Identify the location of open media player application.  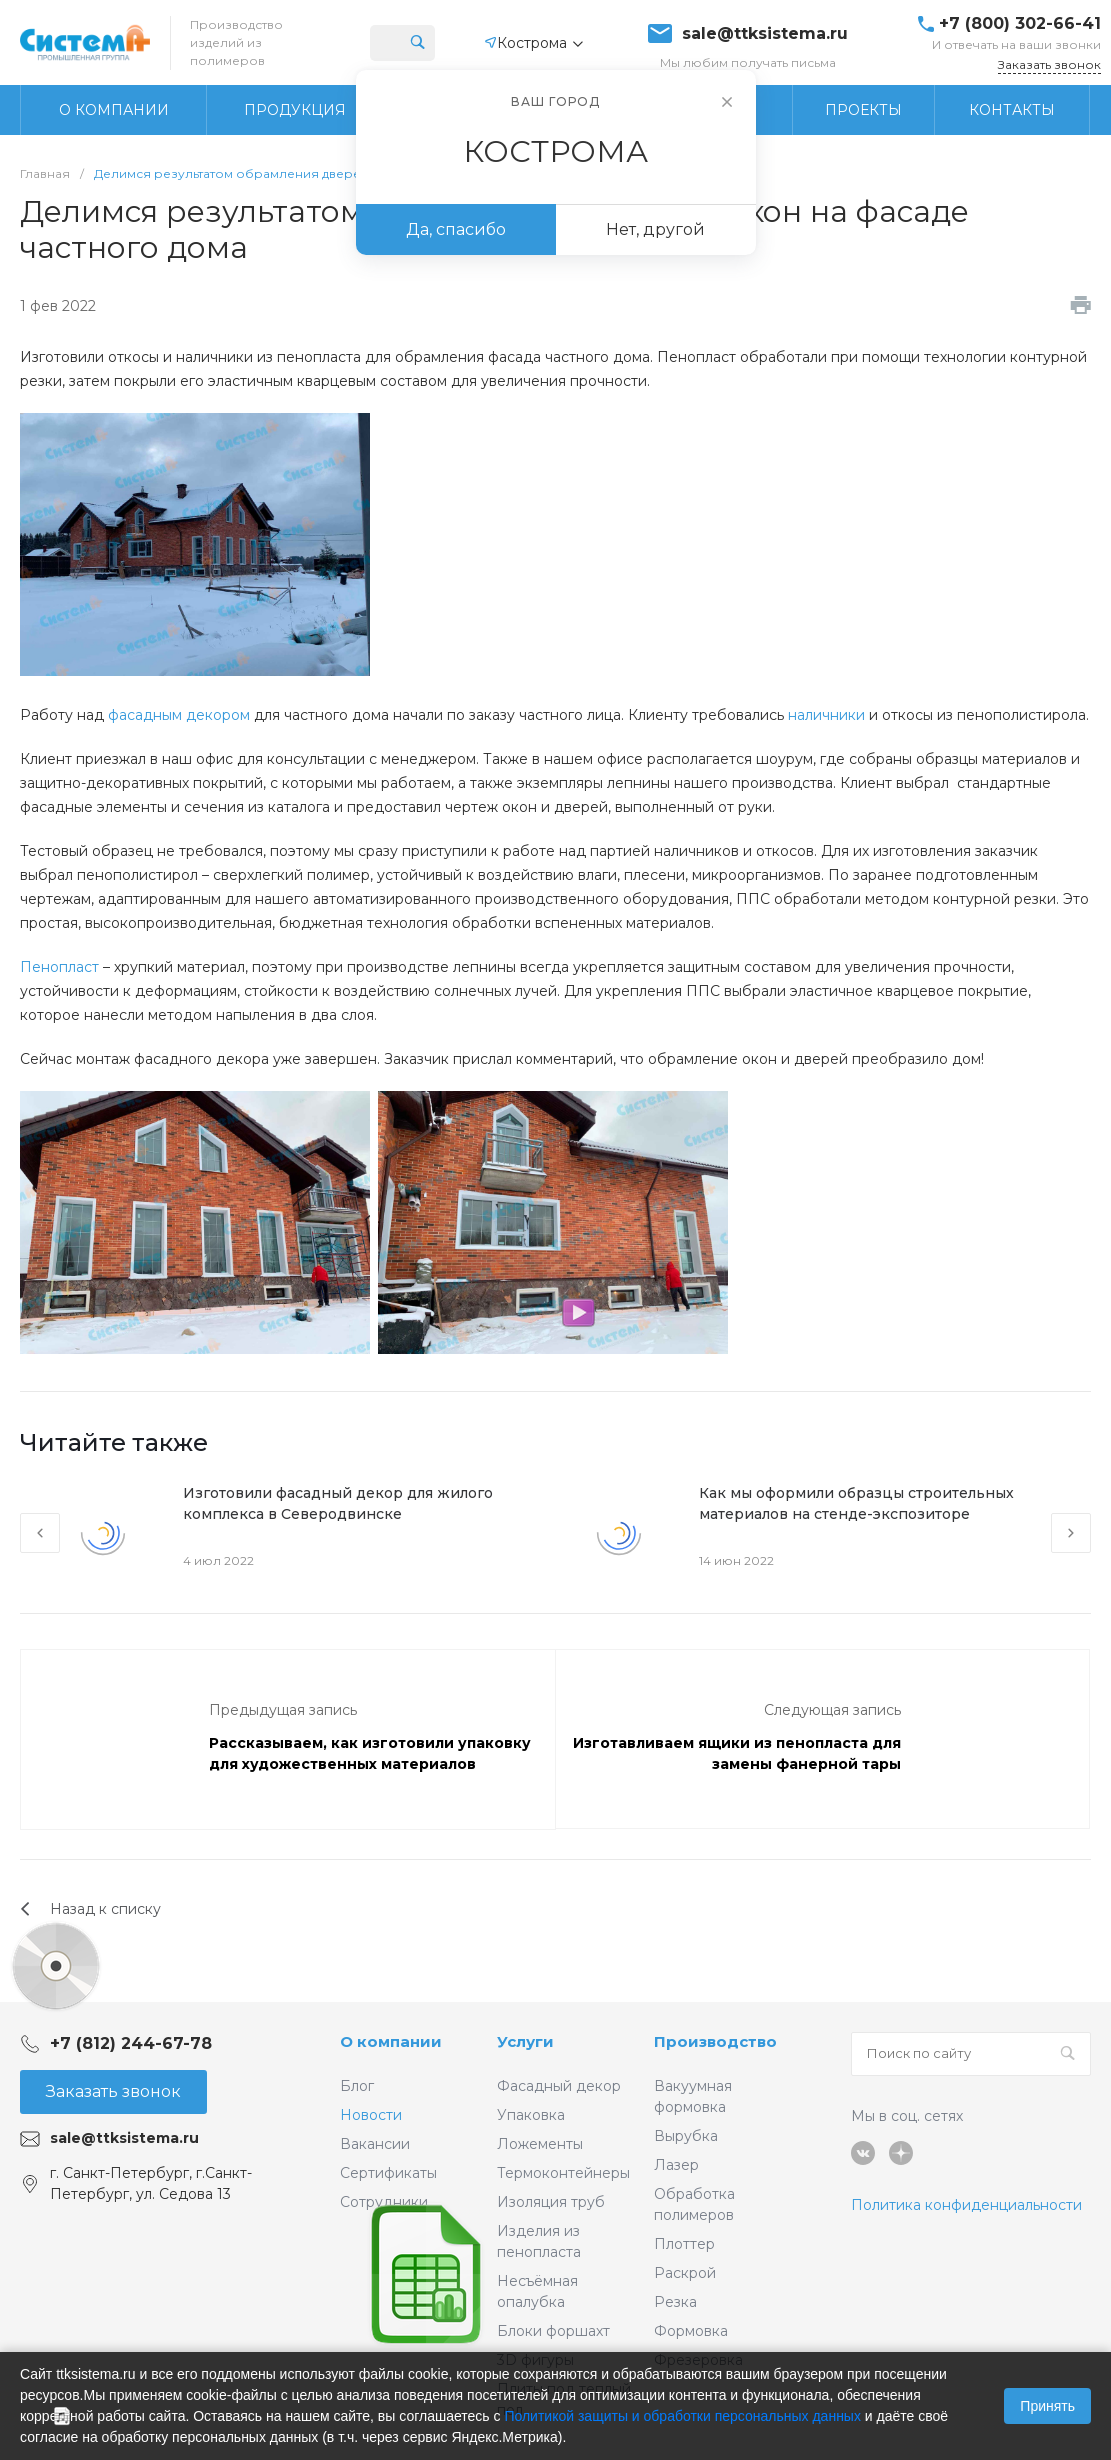
(578, 1312).